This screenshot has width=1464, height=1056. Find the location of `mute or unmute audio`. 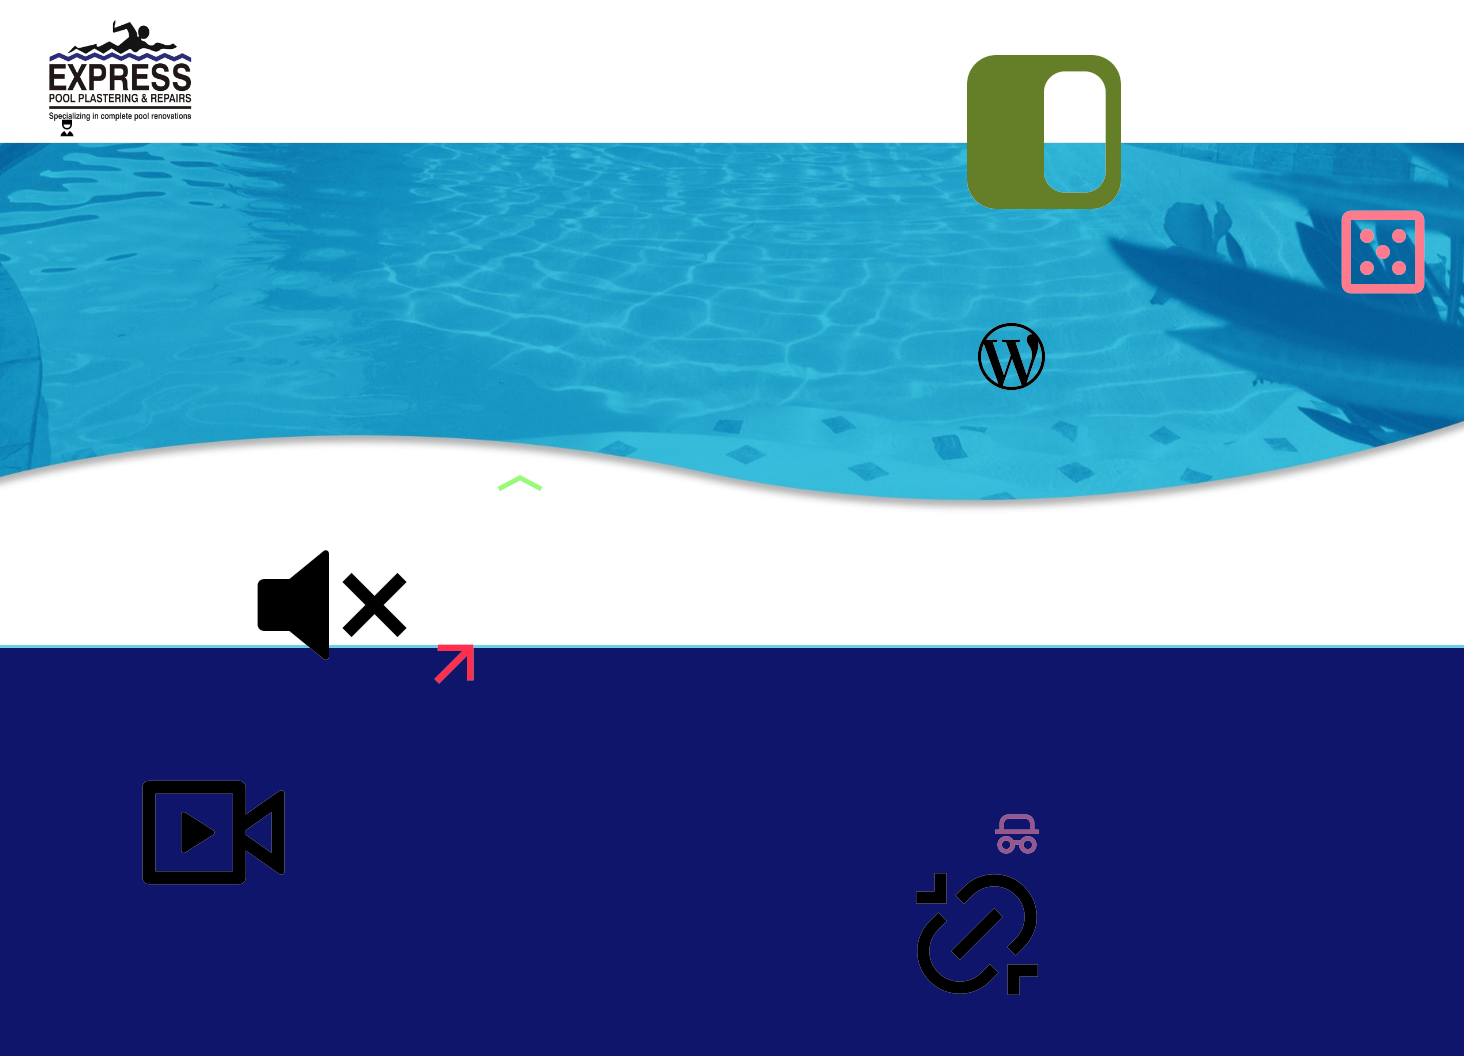

mute or unmute audio is located at coordinates (329, 605).